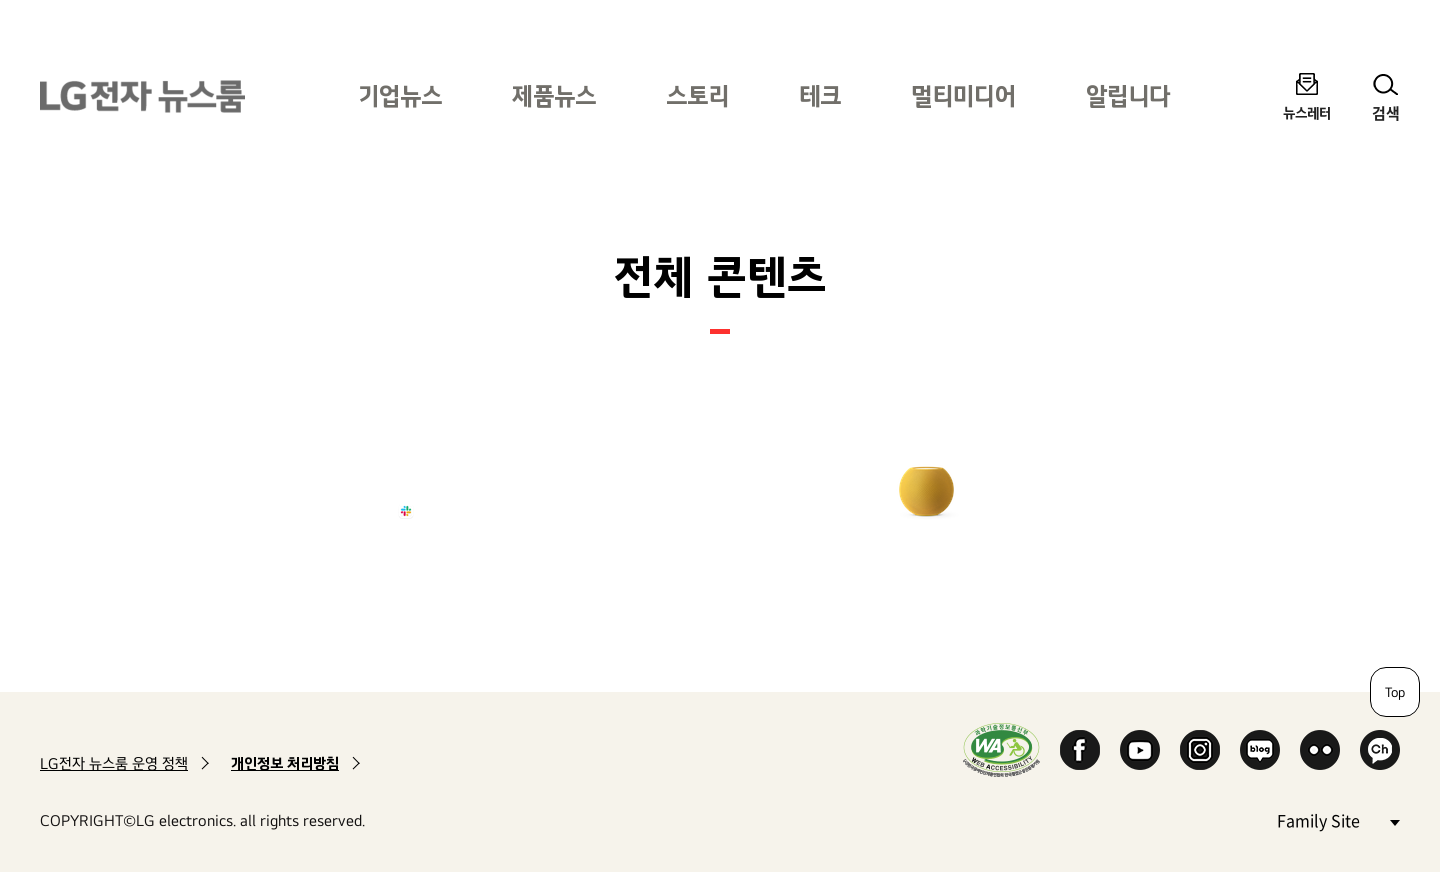  I want to click on access HomePod mini settings, so click(926, 496).